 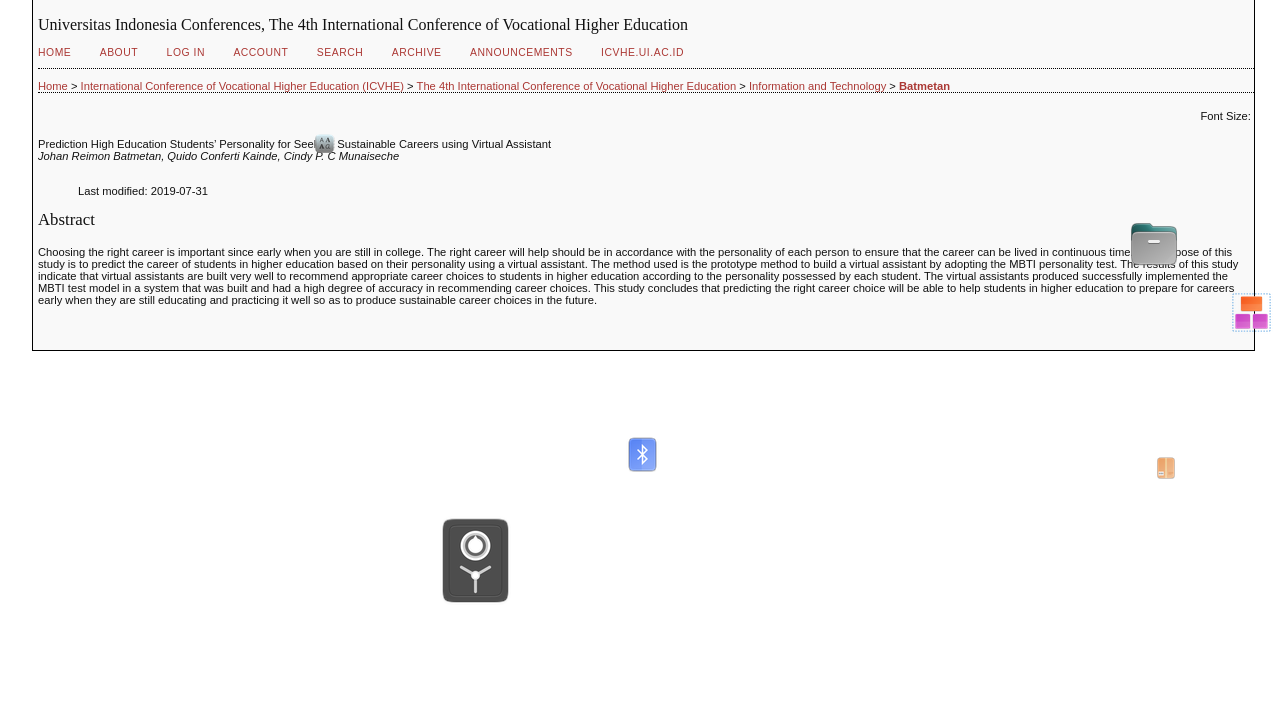 What do you see at coordinates (1154, 244) in the screenshot?
I see `open the file manager application` at bounding box center [1154, 244].